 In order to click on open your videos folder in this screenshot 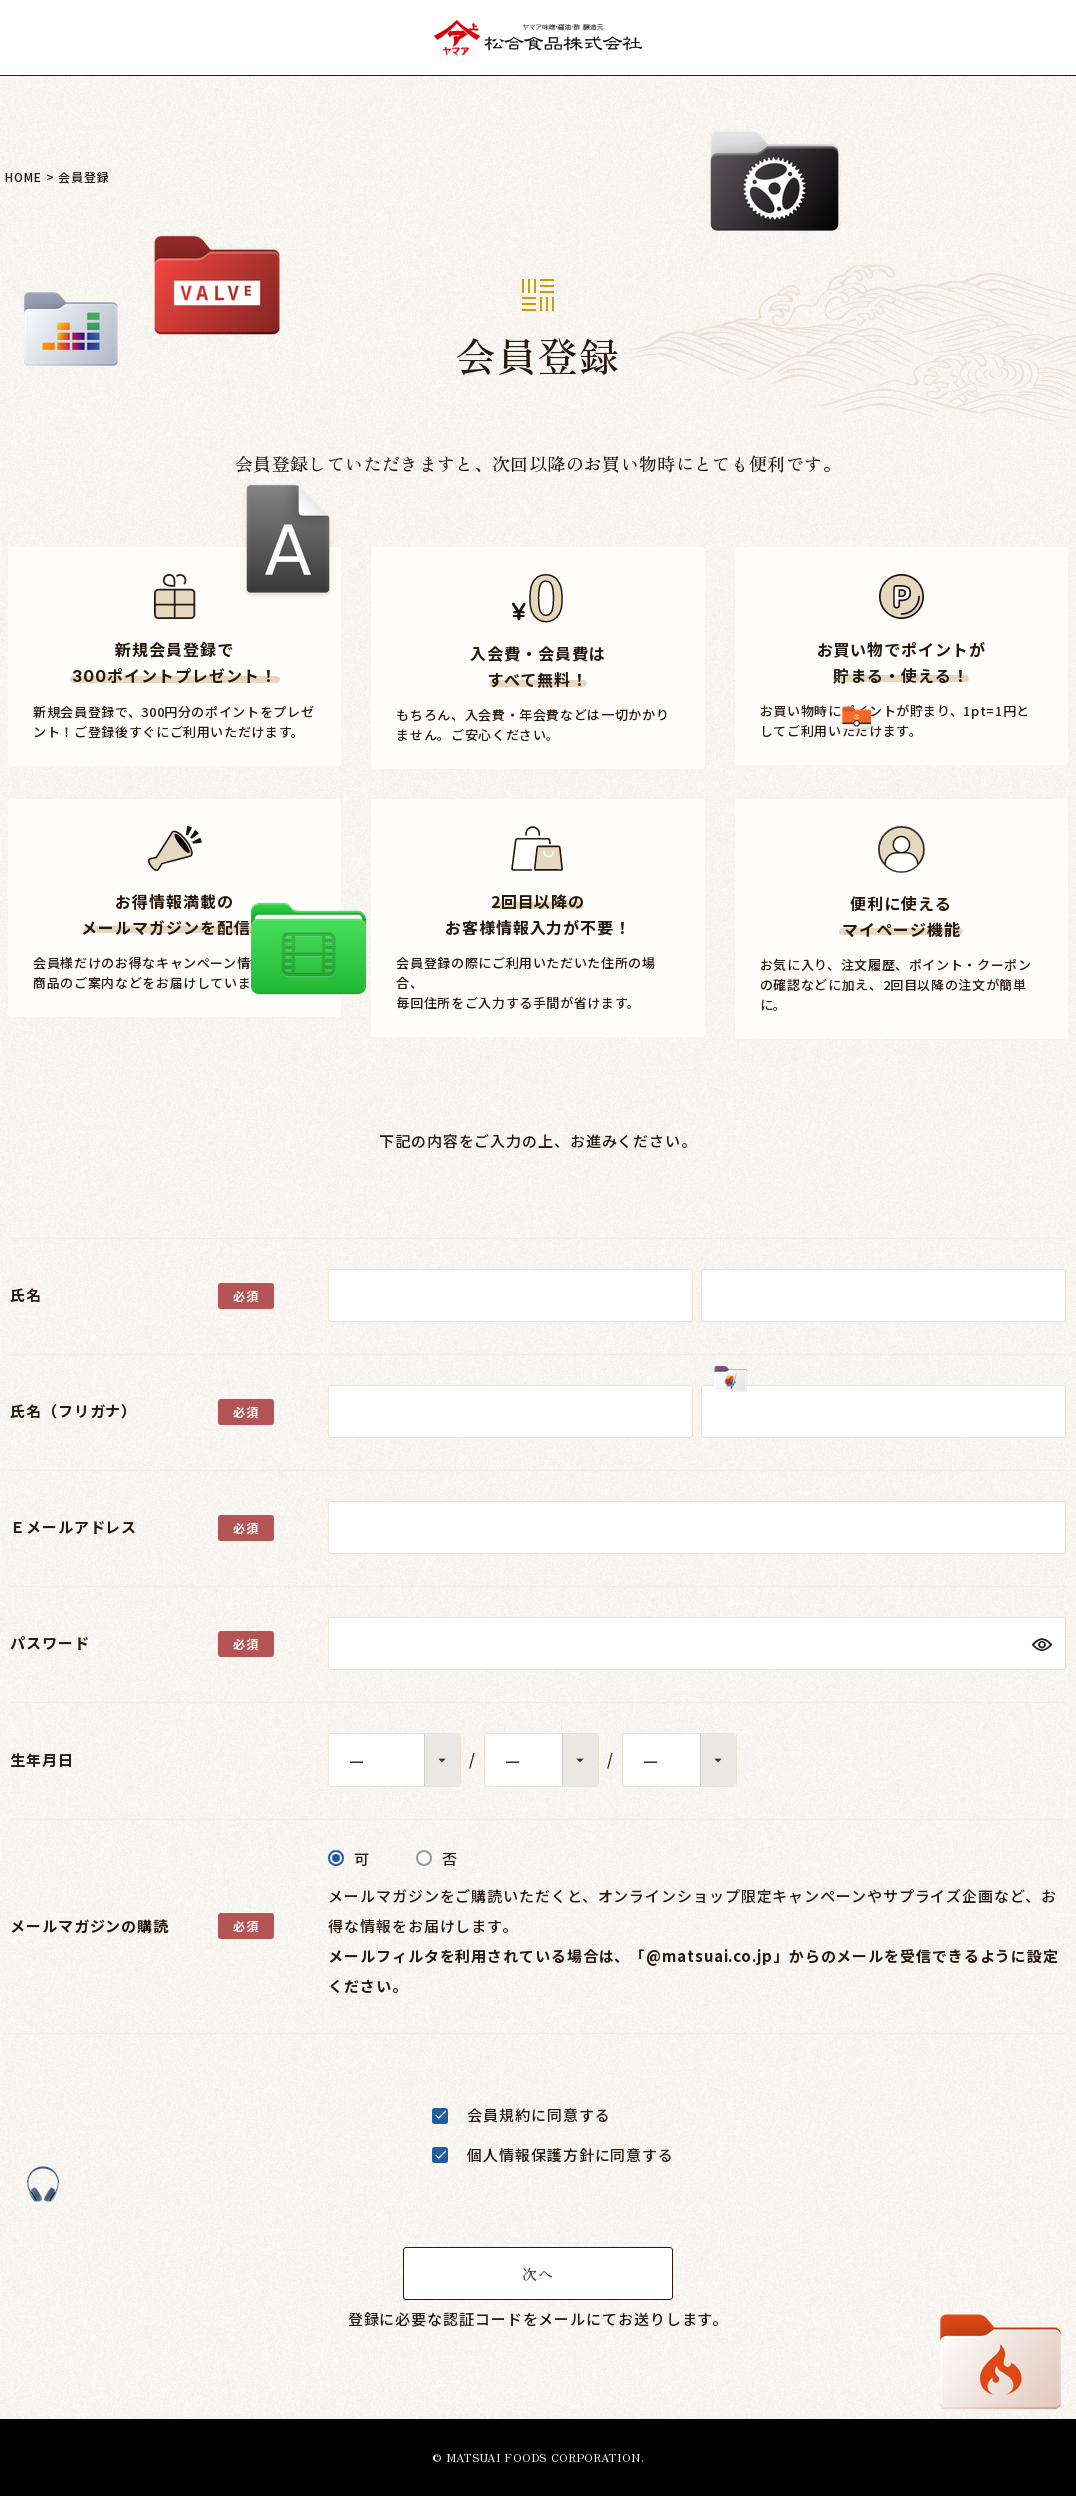, I will do `click(308, 948)`.